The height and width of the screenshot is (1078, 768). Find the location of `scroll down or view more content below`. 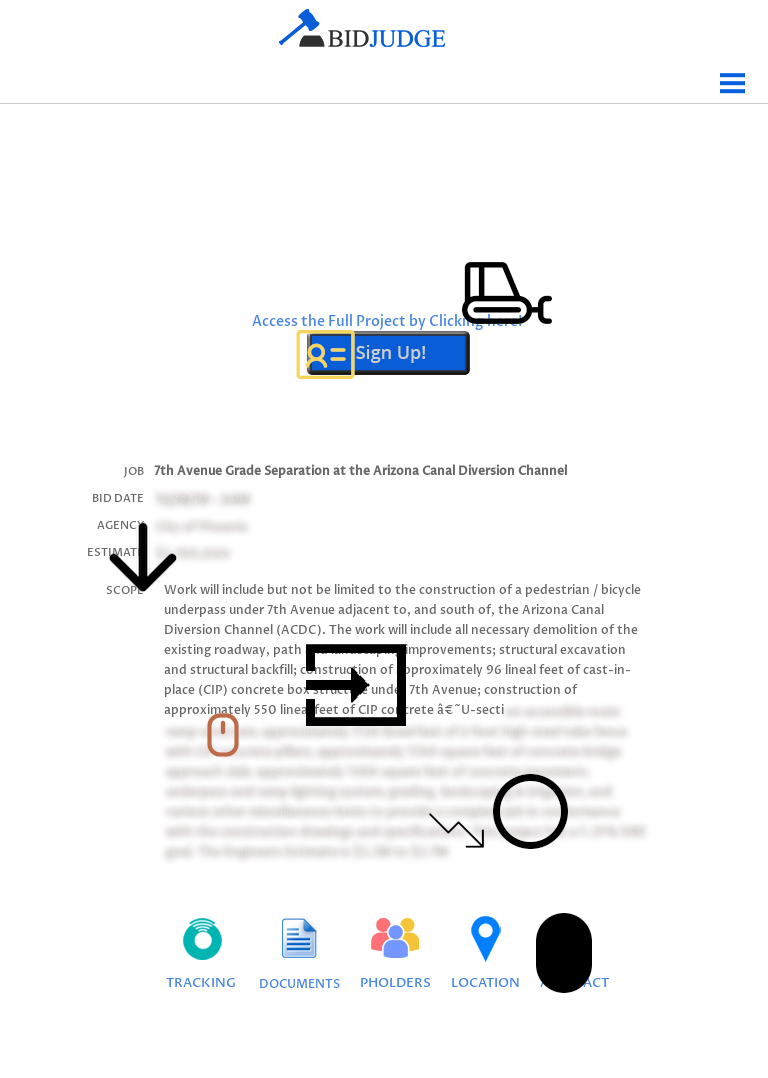

scroll down or view more content below is located at coordinates (143, 558).